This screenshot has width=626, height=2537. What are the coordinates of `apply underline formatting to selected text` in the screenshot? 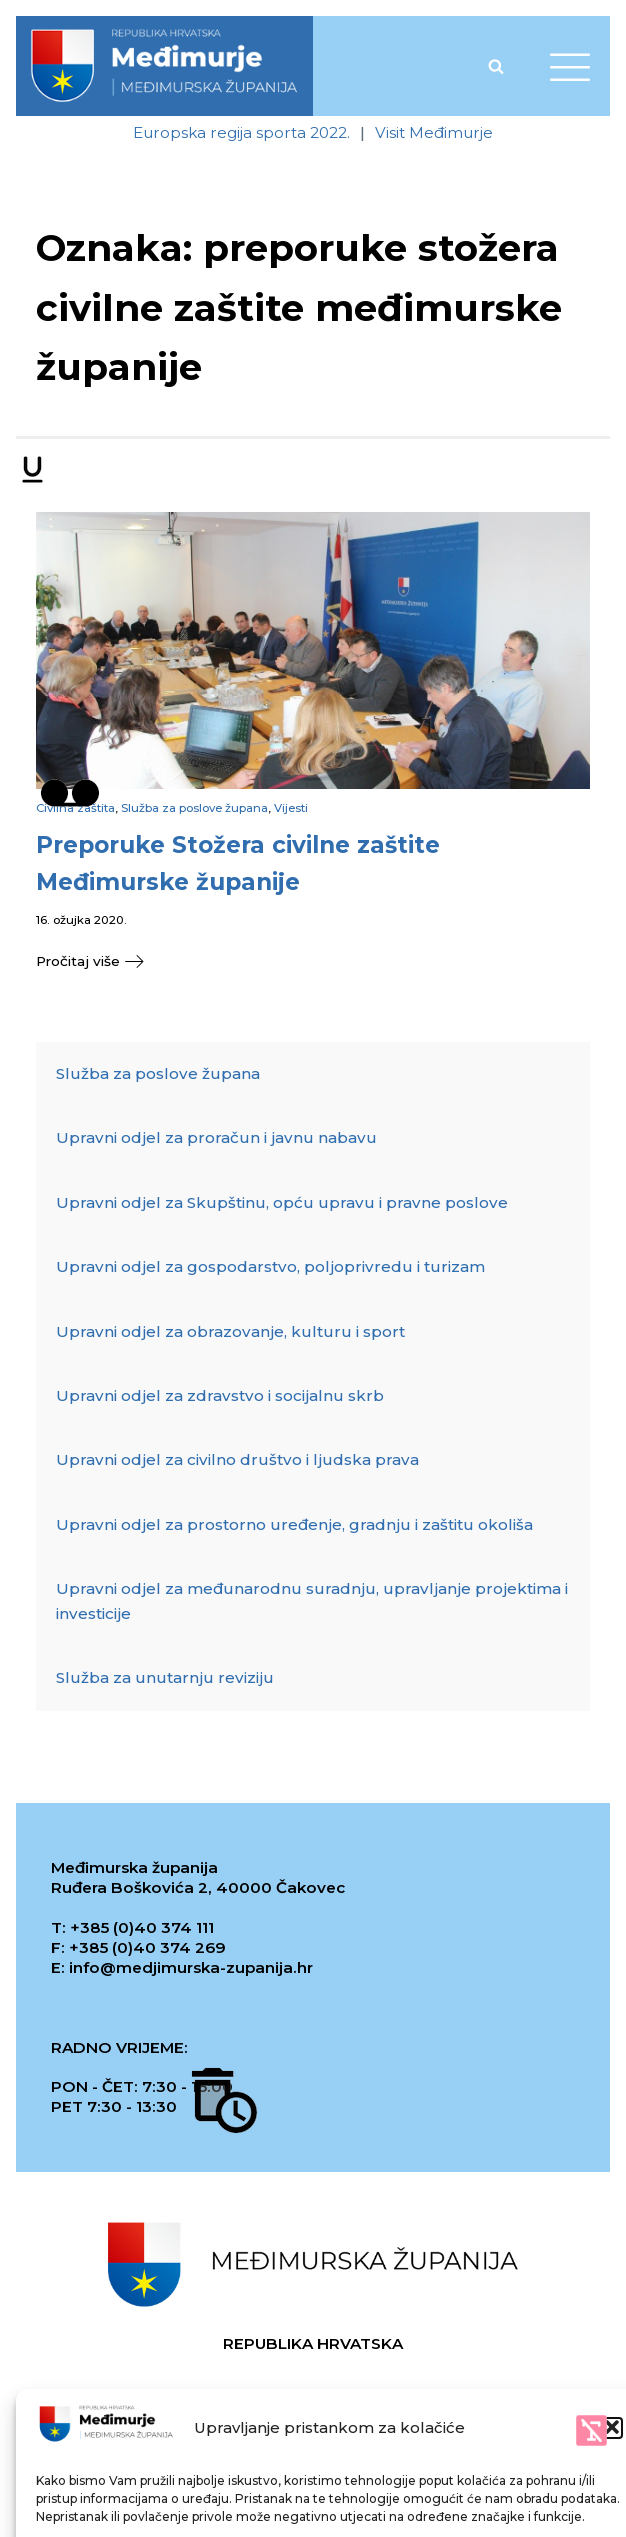 It's located at (32, 469).